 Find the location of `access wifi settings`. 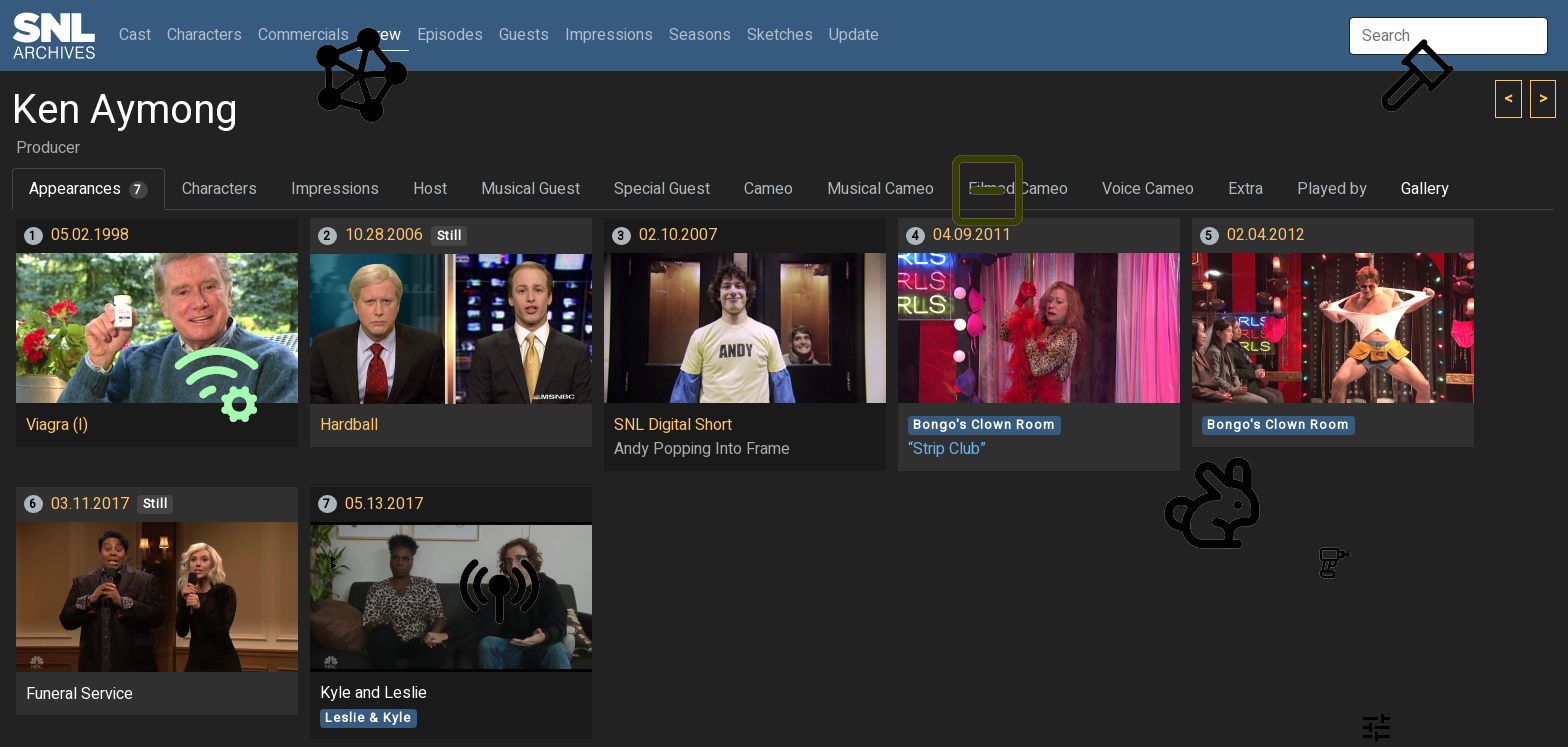

access wifi settings is located at coordinates (216, 381).